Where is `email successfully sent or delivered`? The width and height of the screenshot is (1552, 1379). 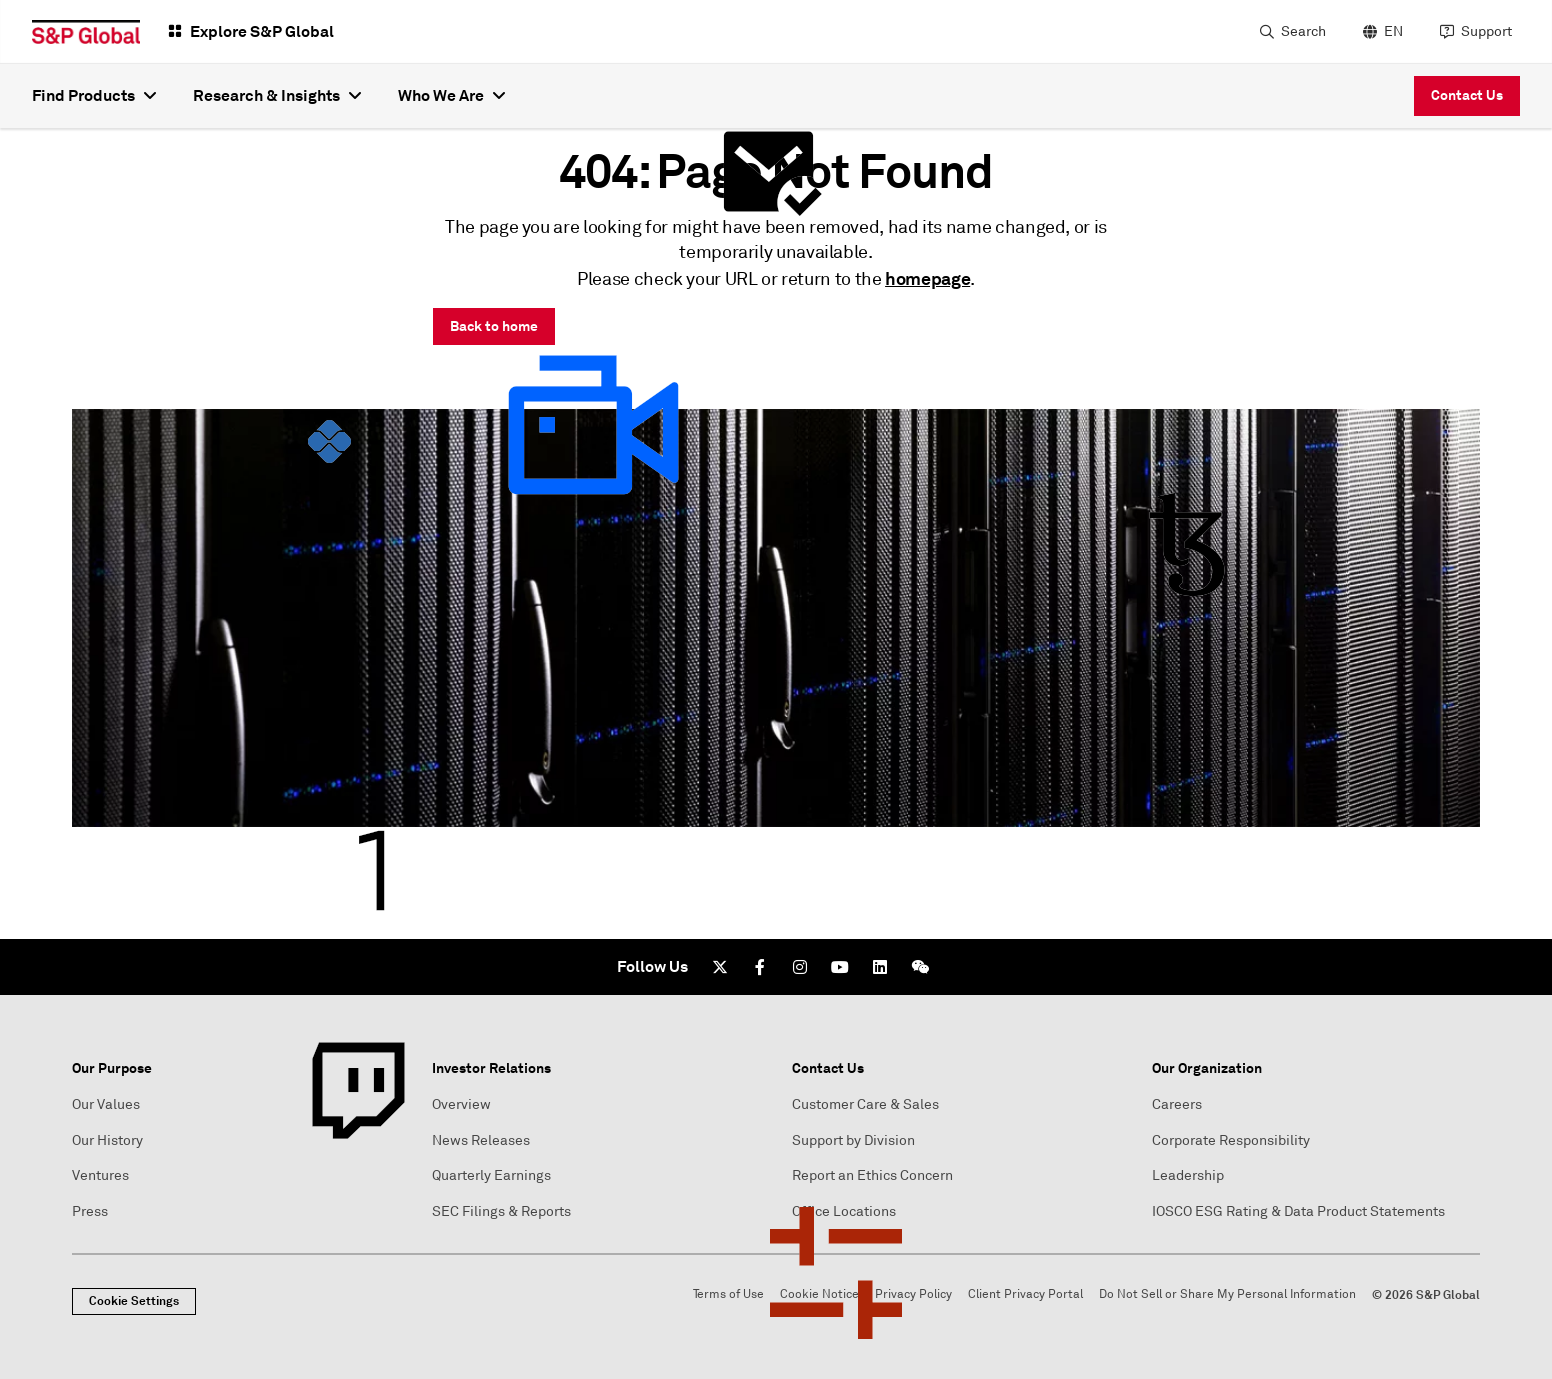 email successfully sent or delivered is located at coordinates (768, 171).